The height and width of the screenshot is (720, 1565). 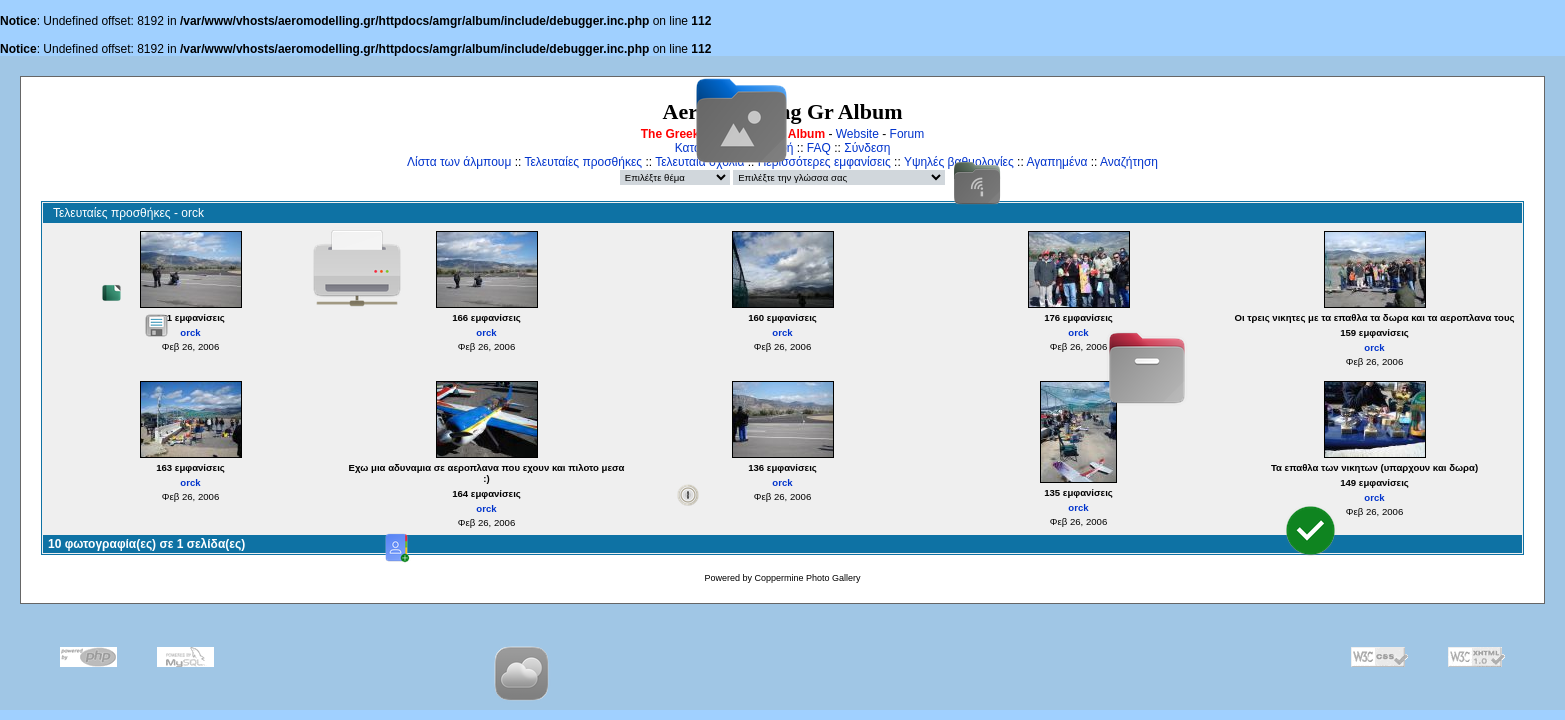 What do you see at coordinates (396, 547) in the screenshot?
I see `create a new contact in address book` at bounding box center [396, 547].